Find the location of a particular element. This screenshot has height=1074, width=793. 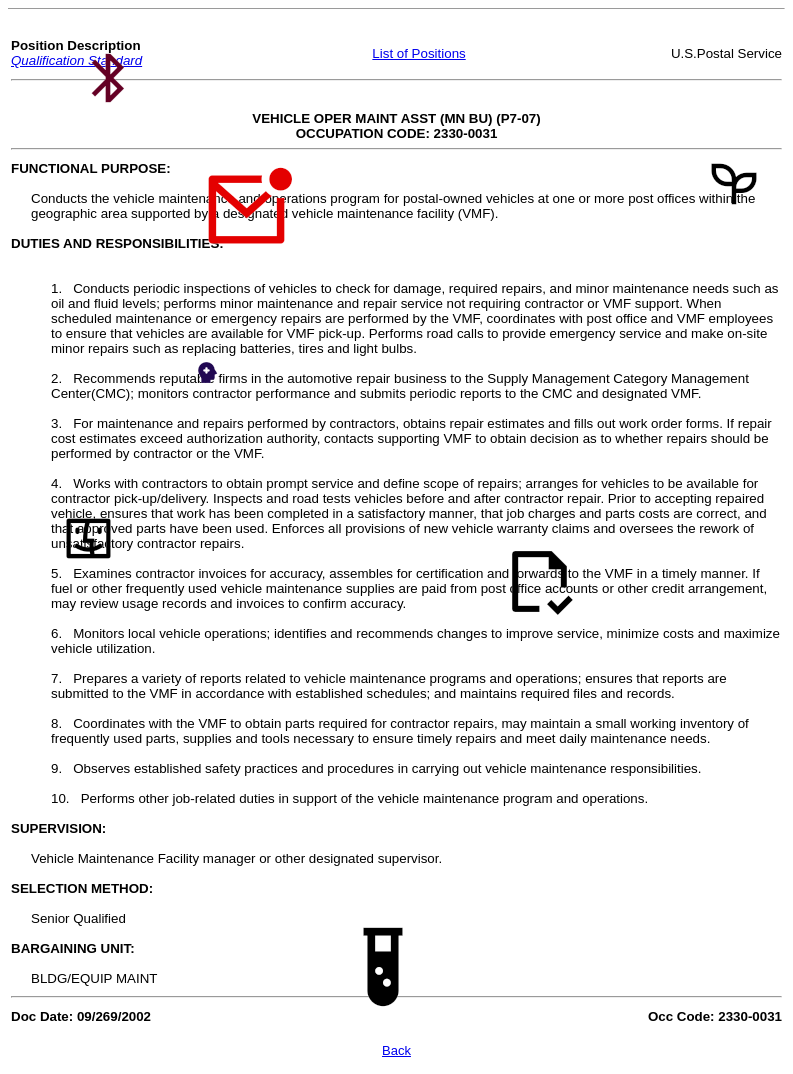

file successfully uploaded or verified is located at coordinates (539, 581).